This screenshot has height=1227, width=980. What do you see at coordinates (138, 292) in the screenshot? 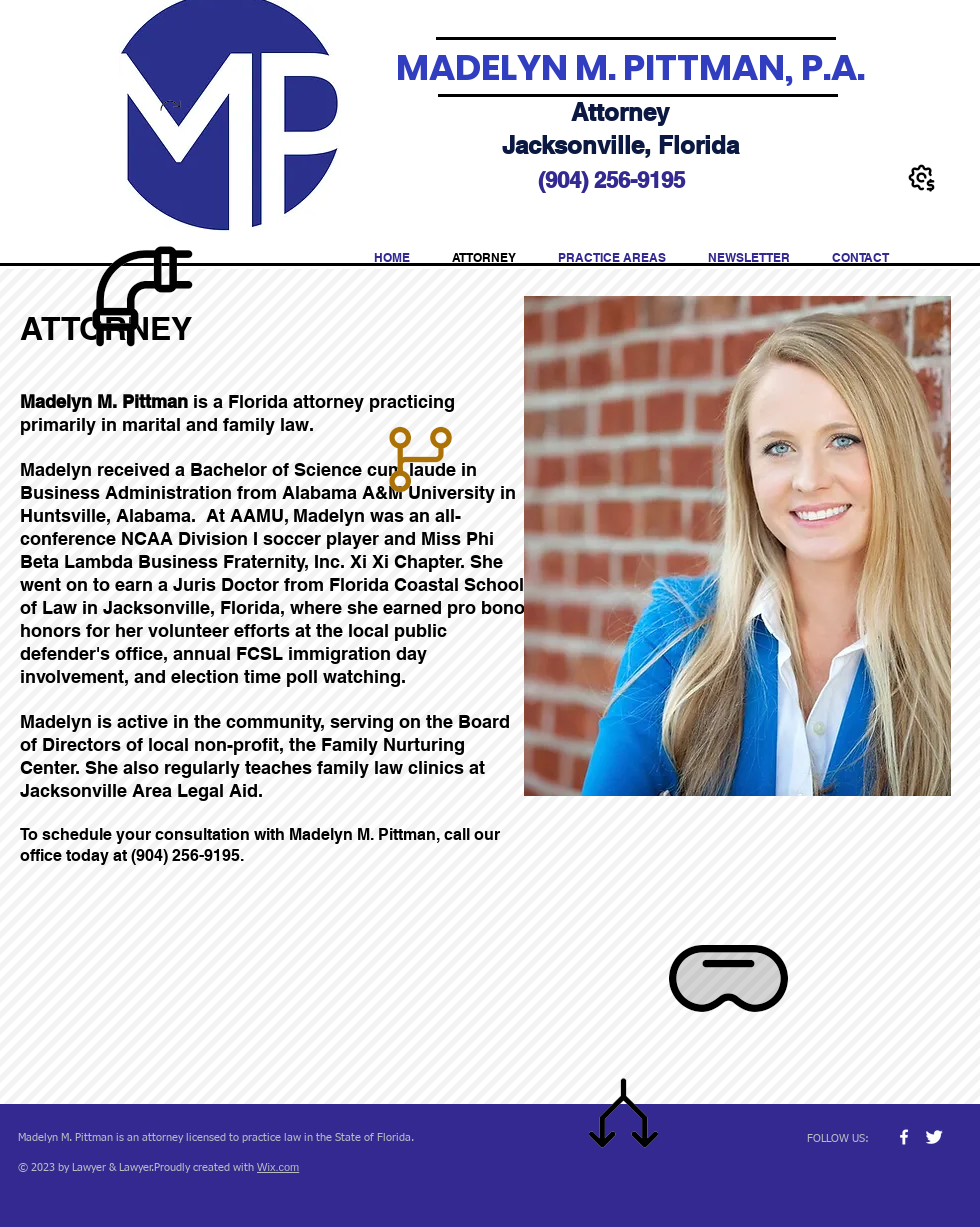
I see `plumbing or pipe system settings` at bounding box center [138, 292].